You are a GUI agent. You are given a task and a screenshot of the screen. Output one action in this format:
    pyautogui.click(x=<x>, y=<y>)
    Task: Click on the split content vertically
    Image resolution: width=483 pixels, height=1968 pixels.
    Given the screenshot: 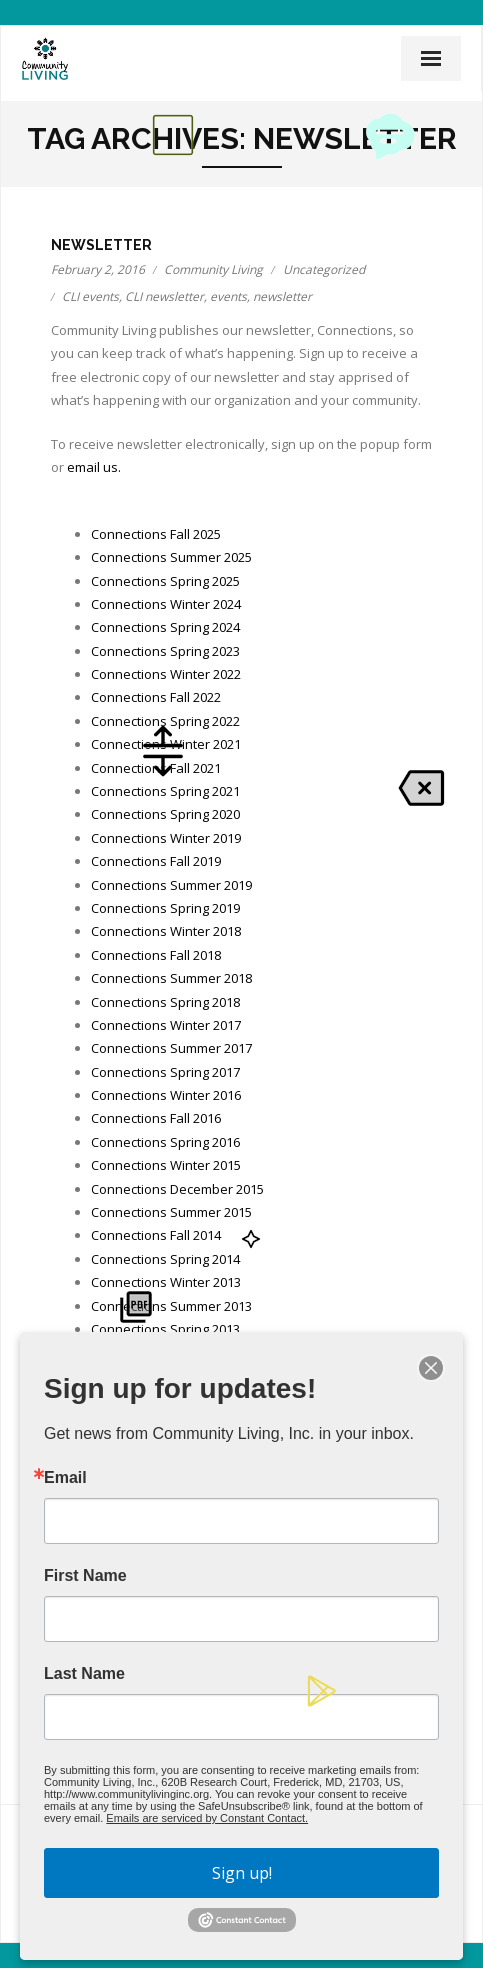 What is the action you would take?
    pyautogui.click(x=163, y=751)
    